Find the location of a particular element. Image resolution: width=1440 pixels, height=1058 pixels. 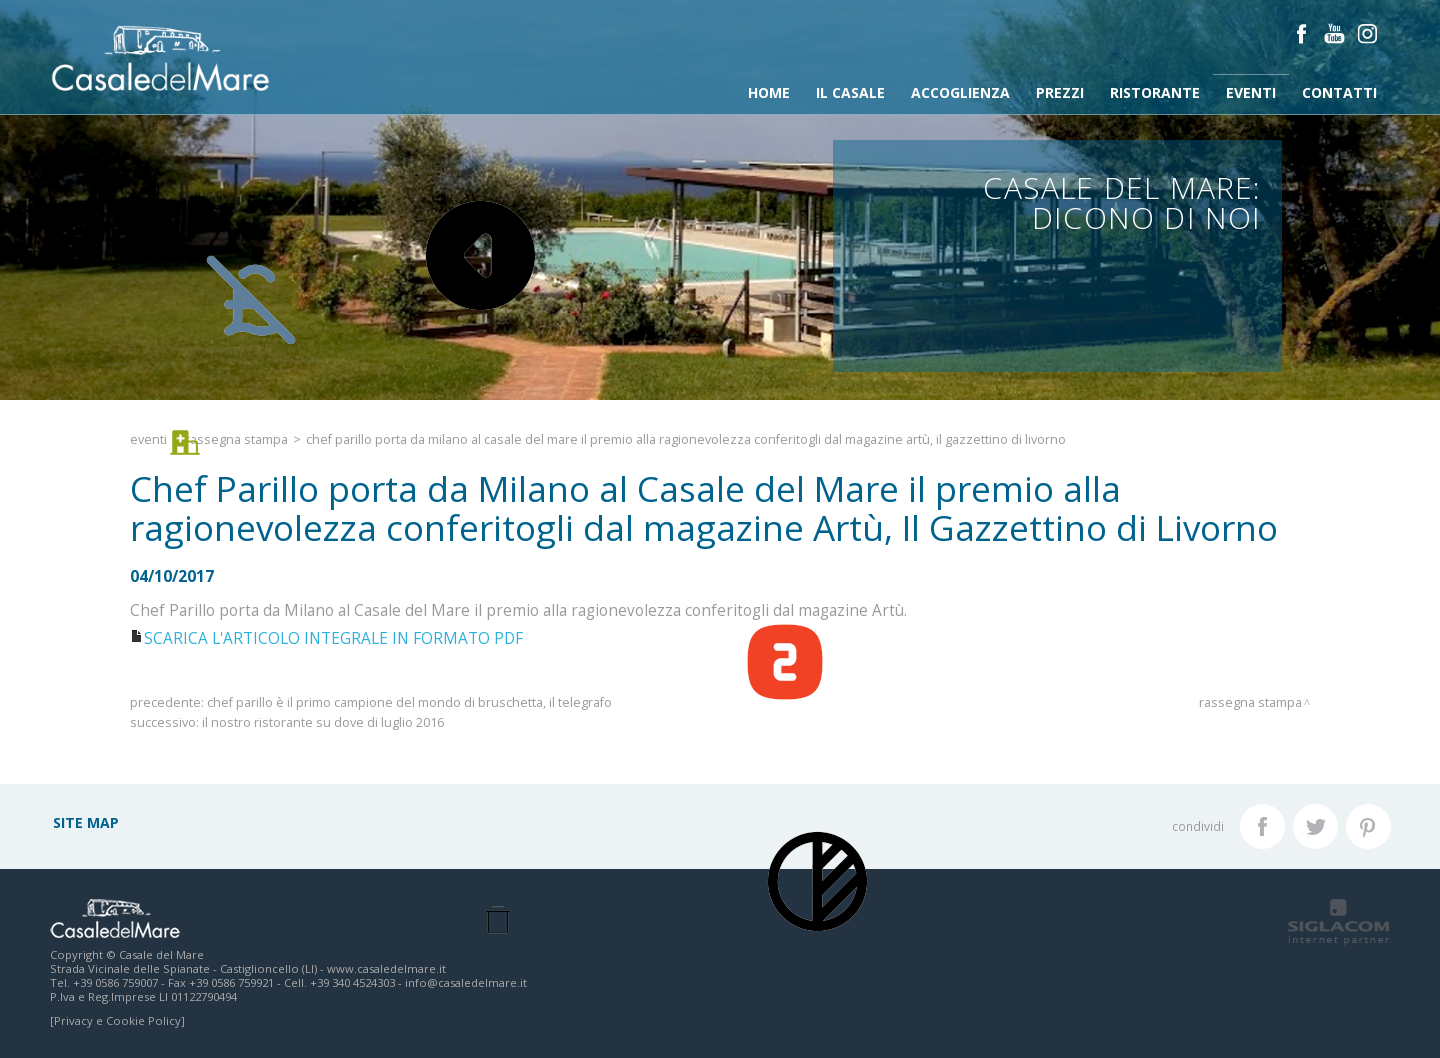

adjust screen brightness settings is located at coordinates (817, 881).